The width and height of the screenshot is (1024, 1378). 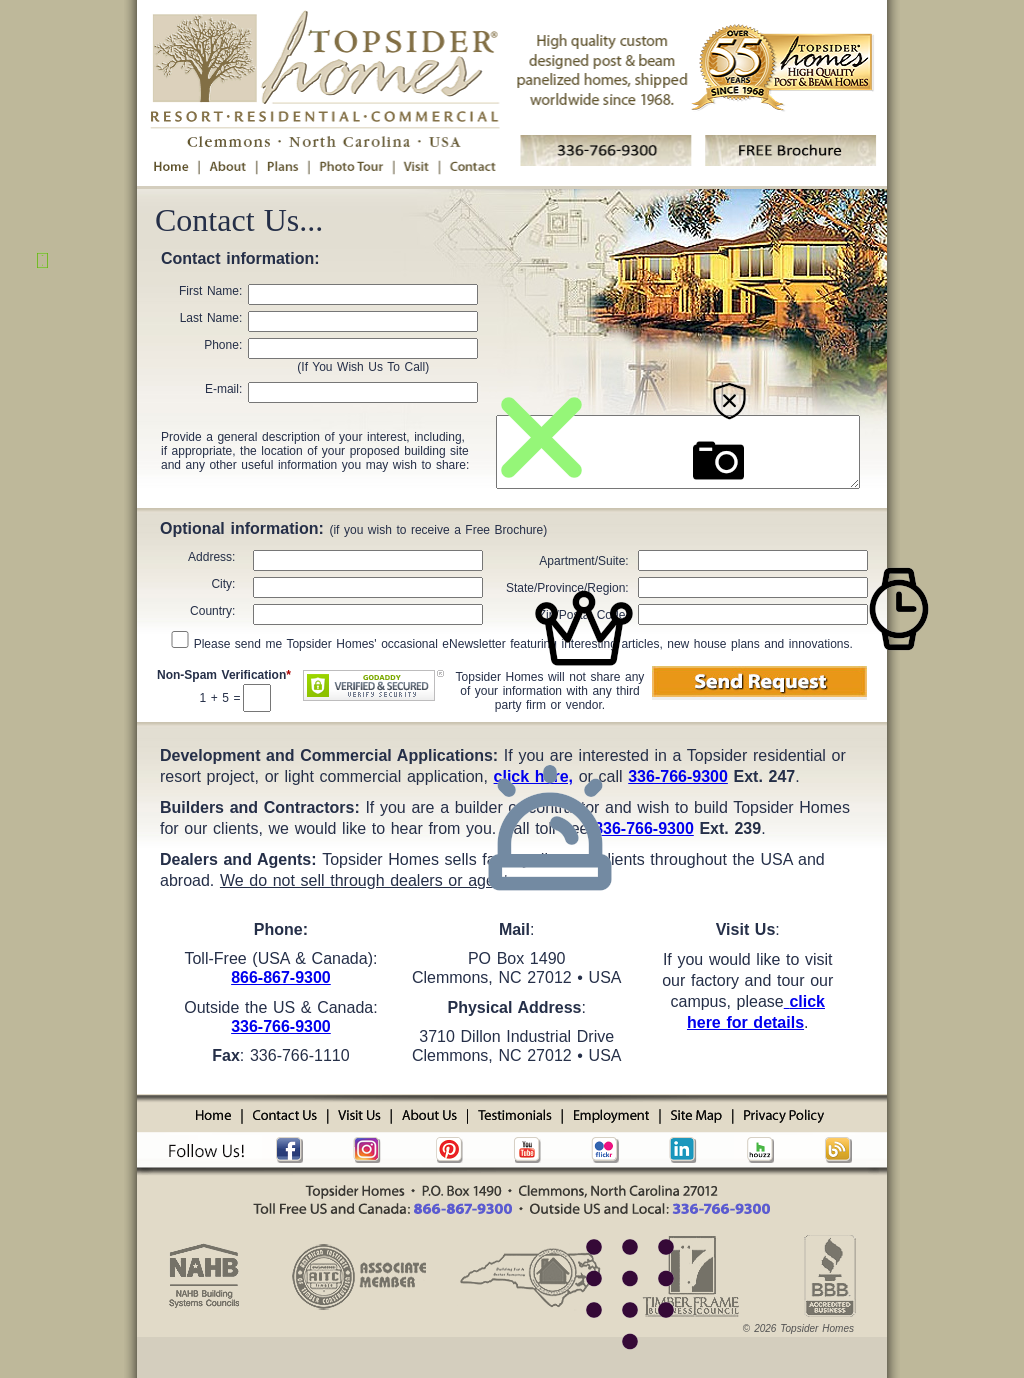 What do you see at coordinates (729, 401) in the screenshot?
I see `security check failed or blocked` at bounding box center [729, 401].